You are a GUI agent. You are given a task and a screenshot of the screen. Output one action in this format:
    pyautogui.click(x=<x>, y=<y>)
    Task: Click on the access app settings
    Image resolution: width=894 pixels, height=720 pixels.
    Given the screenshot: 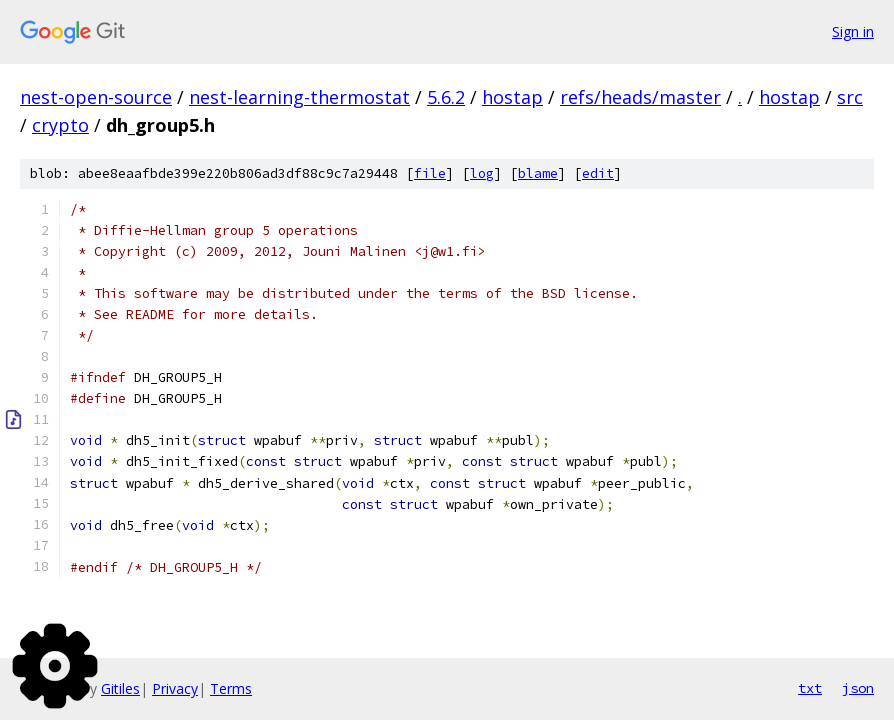 What is the action you would take?
    pyautogui.click(x=55, y=666)
    